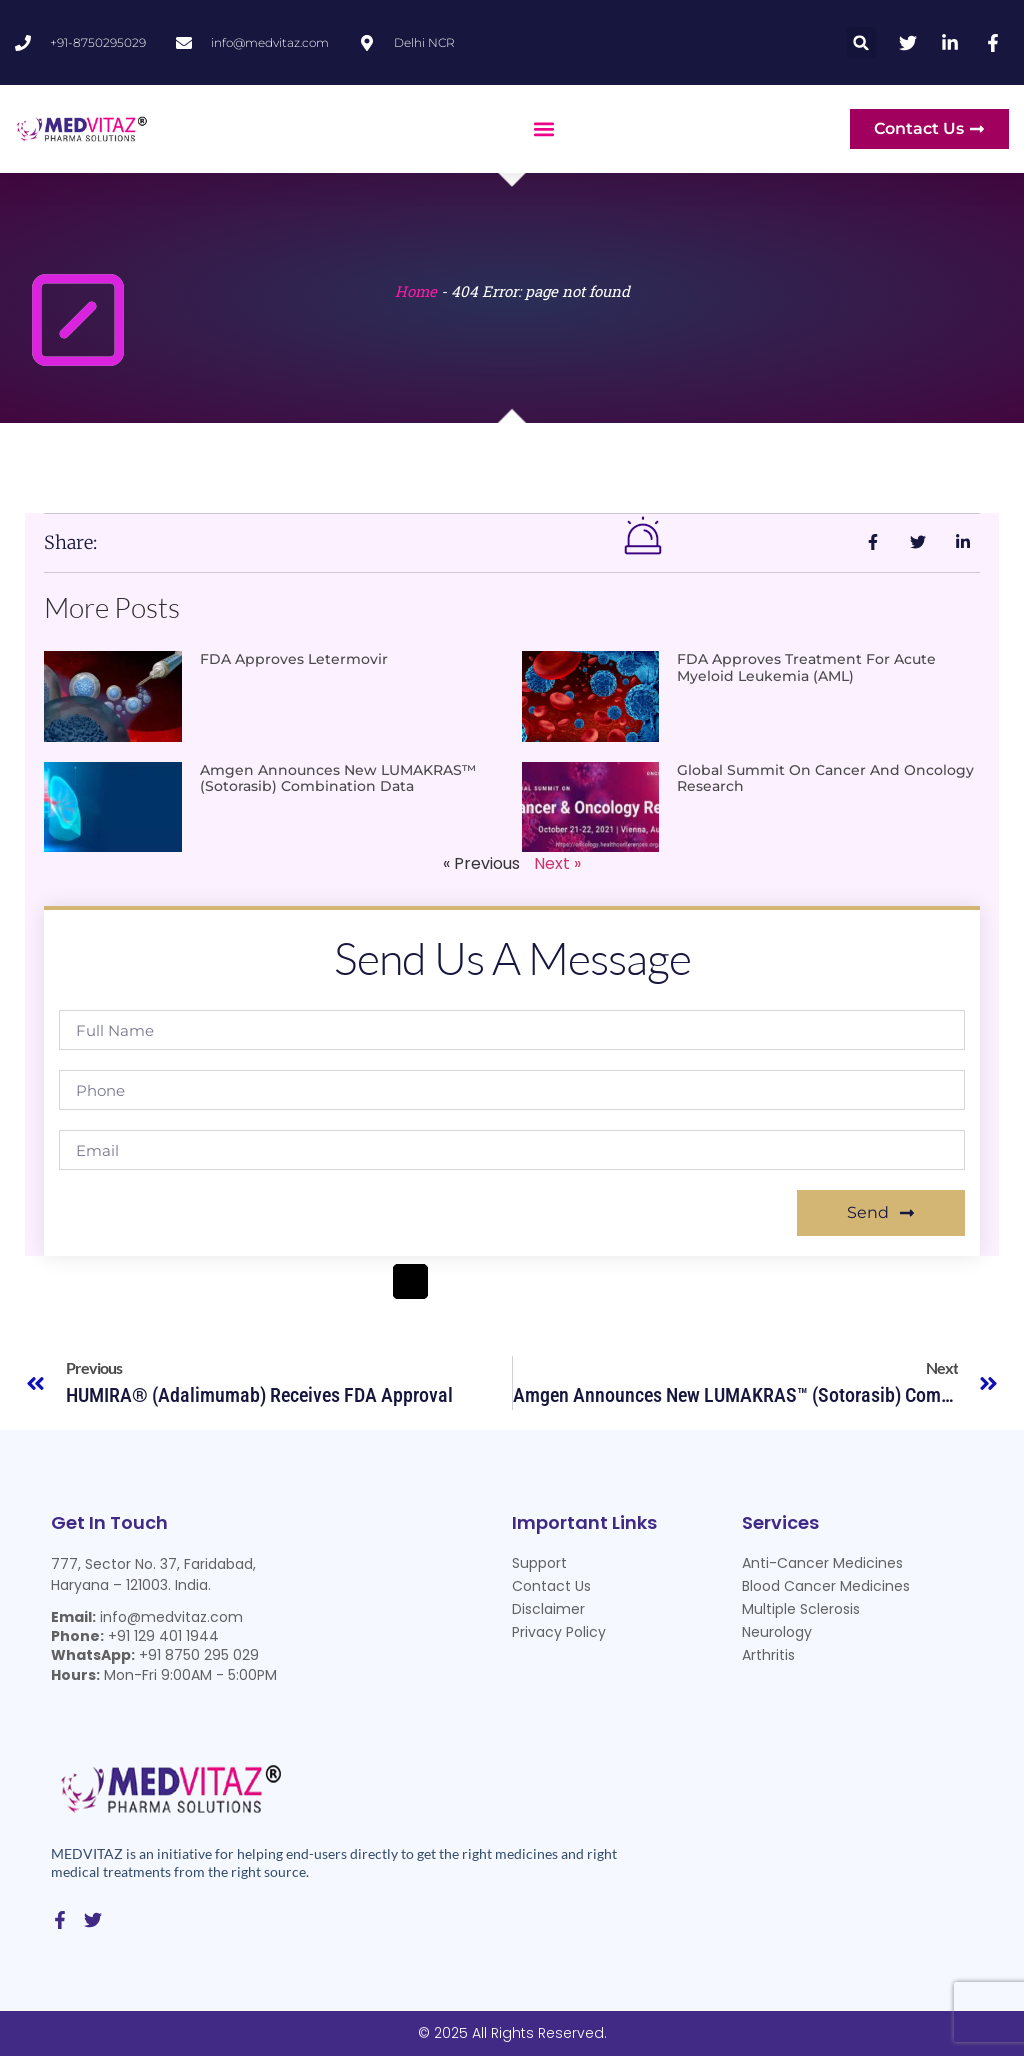  I want to click on stop media playback, so click(410, 1281).